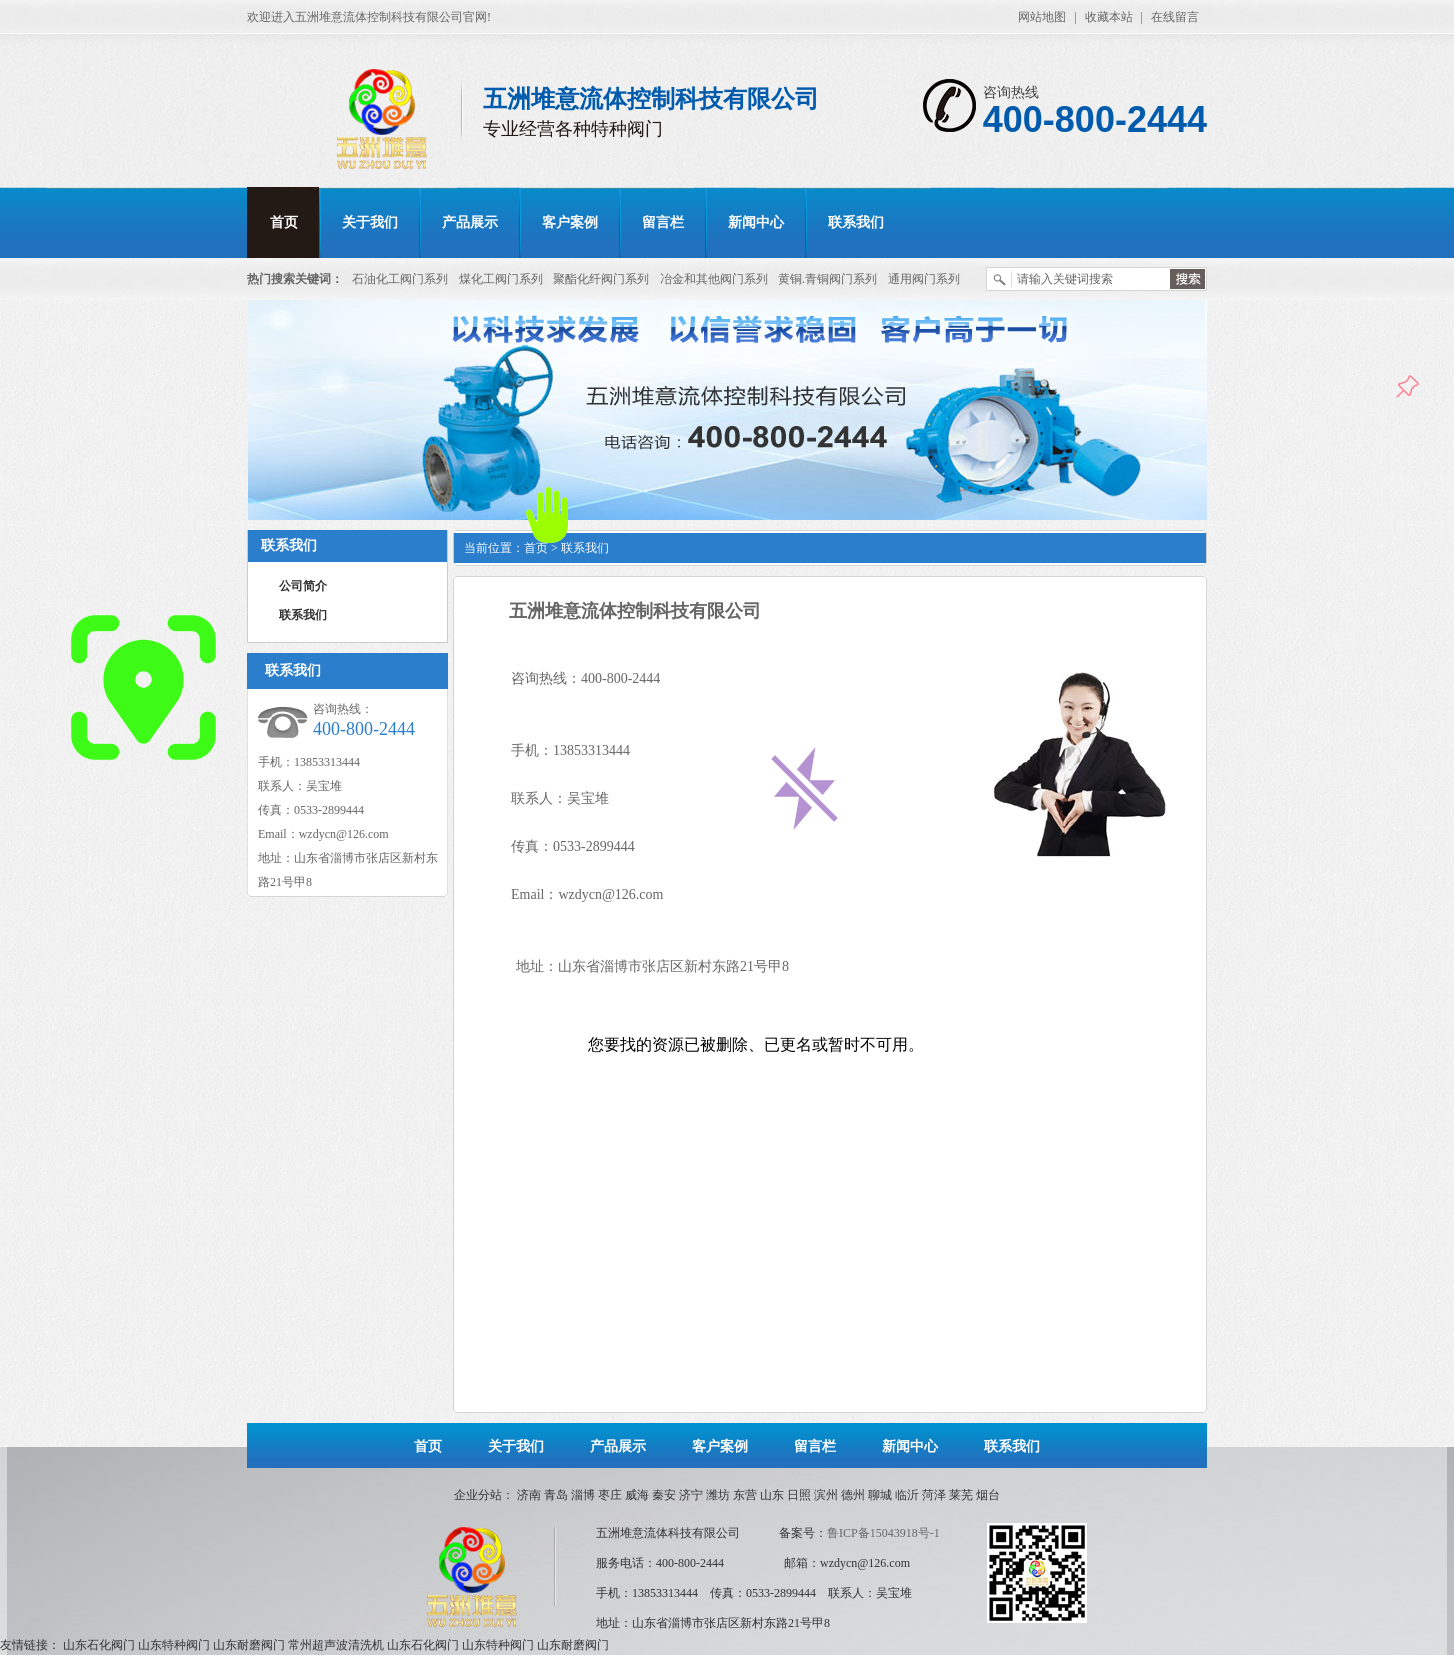 The image size is (1454, 1655). I want to click on disable camera flash, so click(804, 788).